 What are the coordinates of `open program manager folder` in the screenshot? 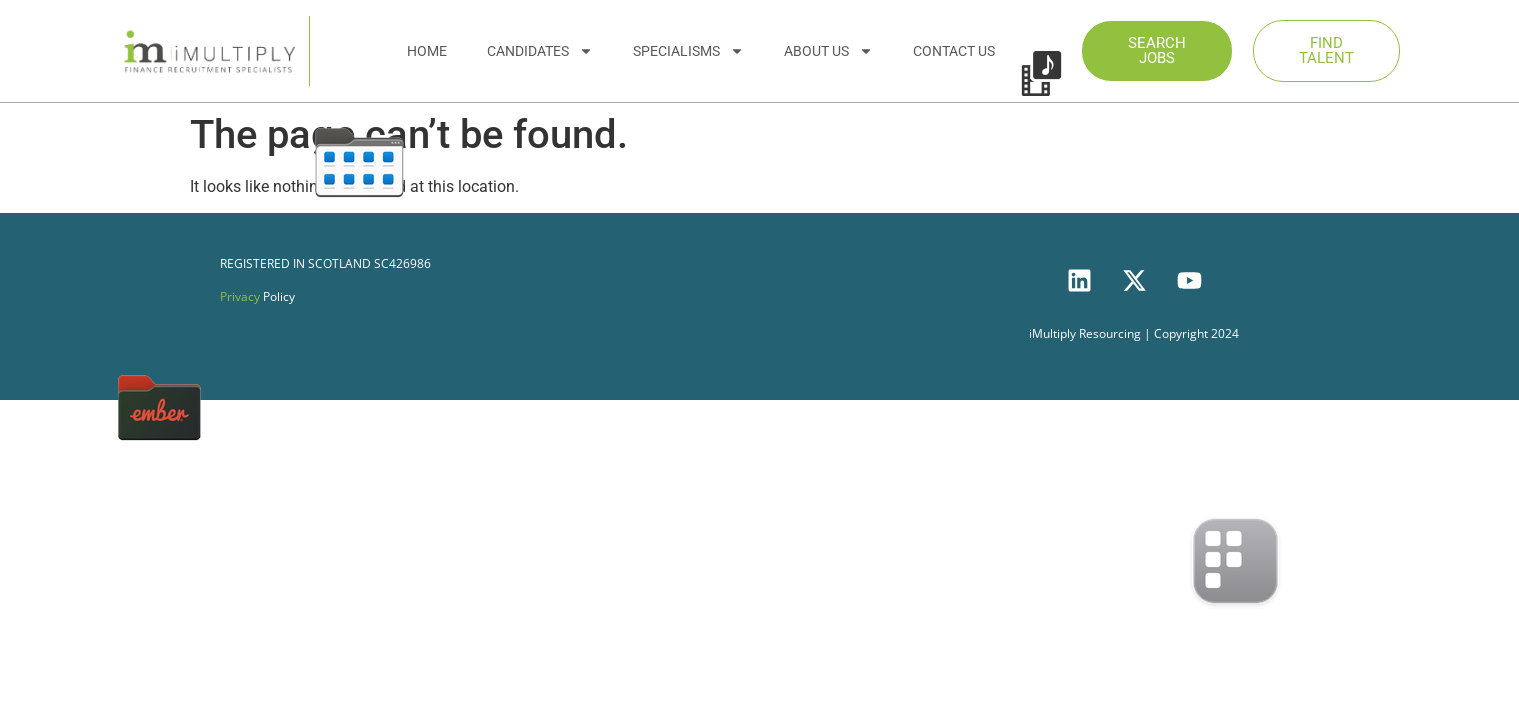 It's located at (359, 165).